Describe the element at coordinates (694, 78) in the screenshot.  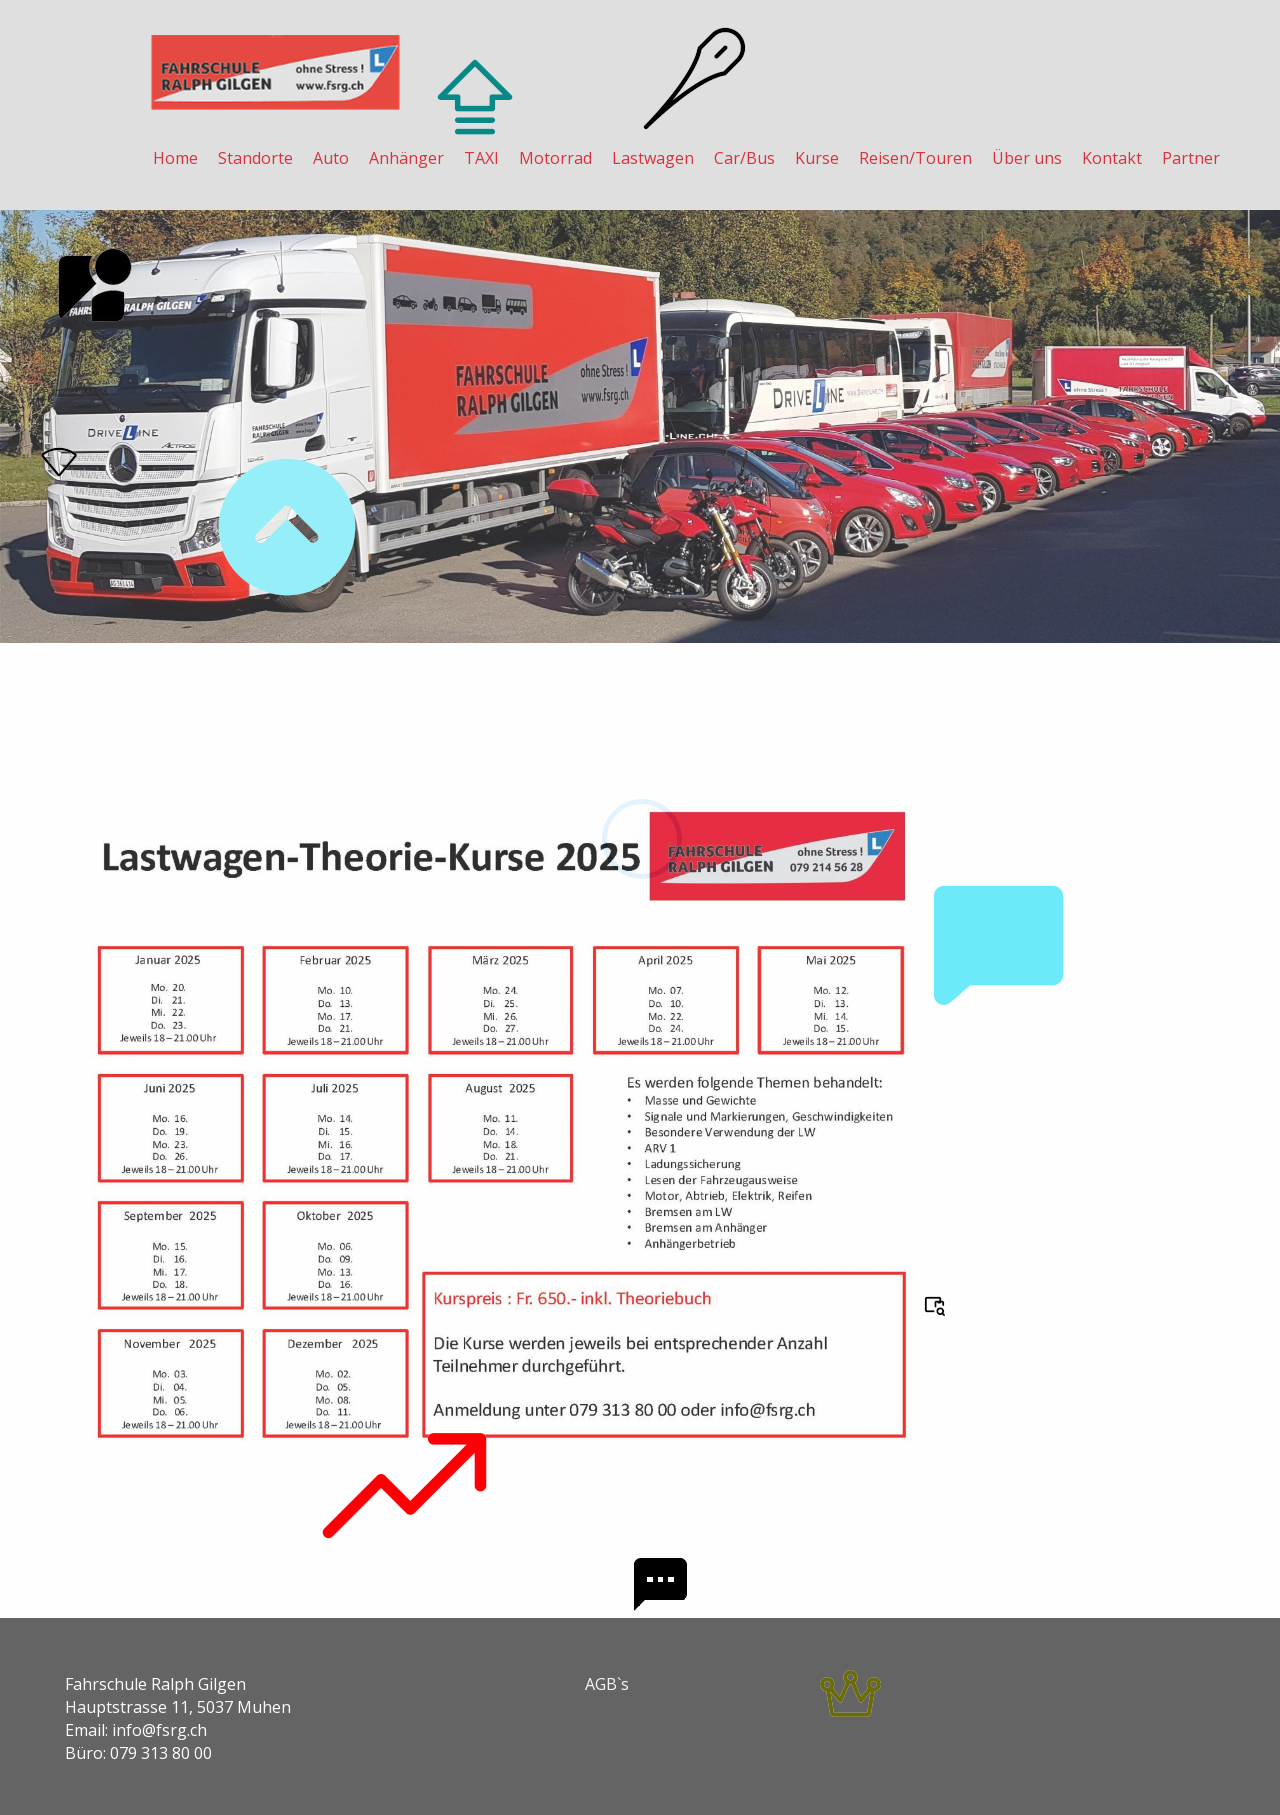
I see `access sewing or crafting tools` at that location.